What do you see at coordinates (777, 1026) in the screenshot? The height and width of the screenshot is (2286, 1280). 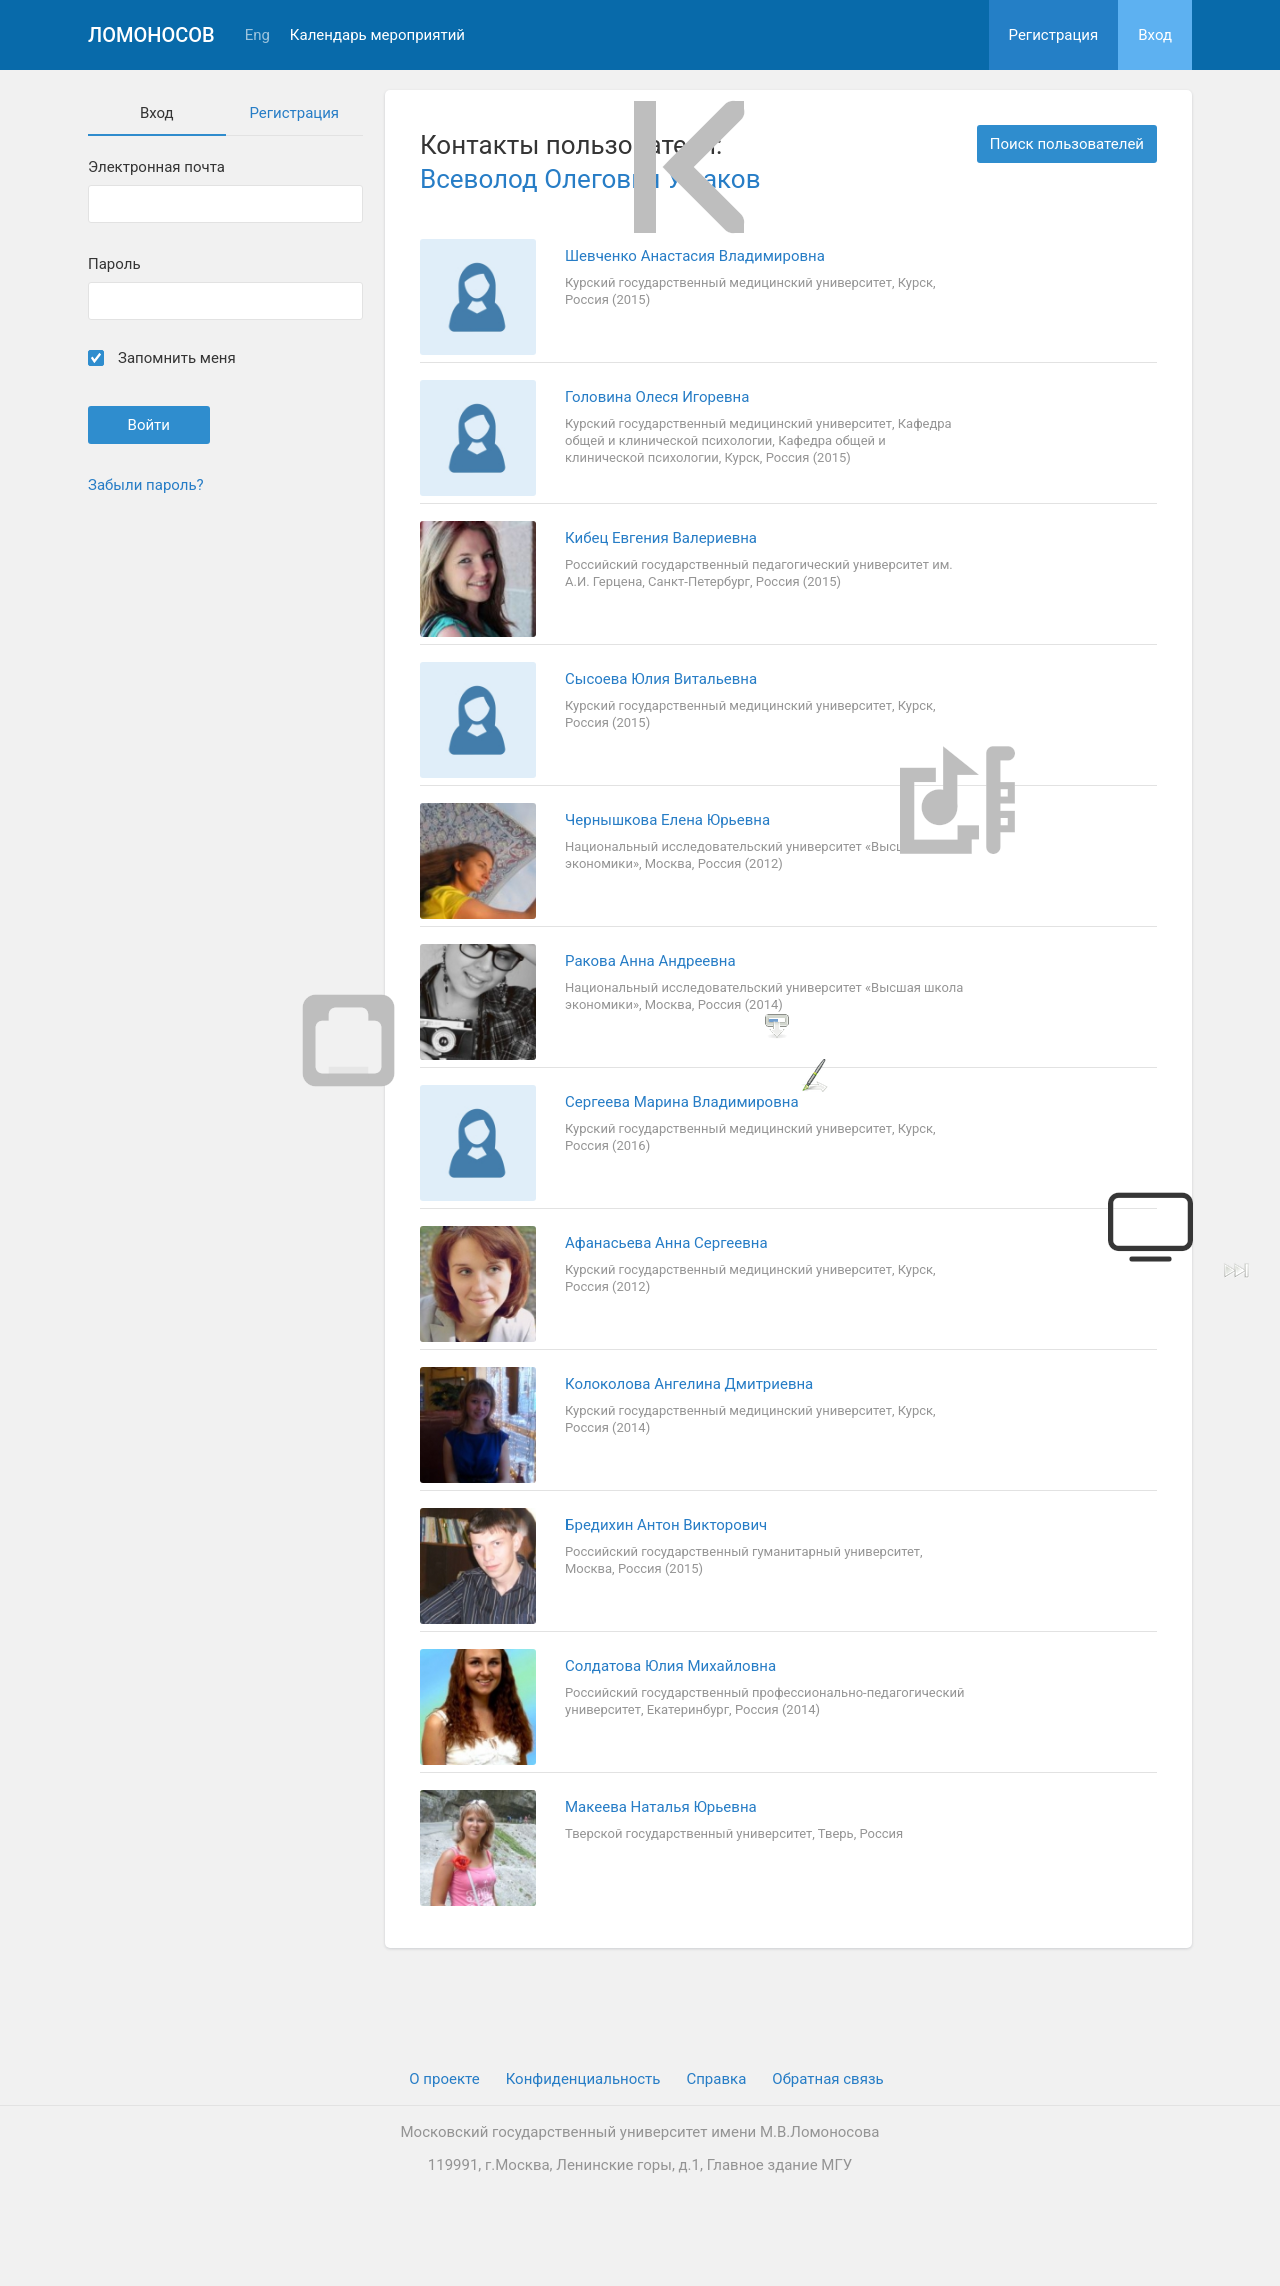 I see `access your downloads folder` at bounding box center [777, 1026].